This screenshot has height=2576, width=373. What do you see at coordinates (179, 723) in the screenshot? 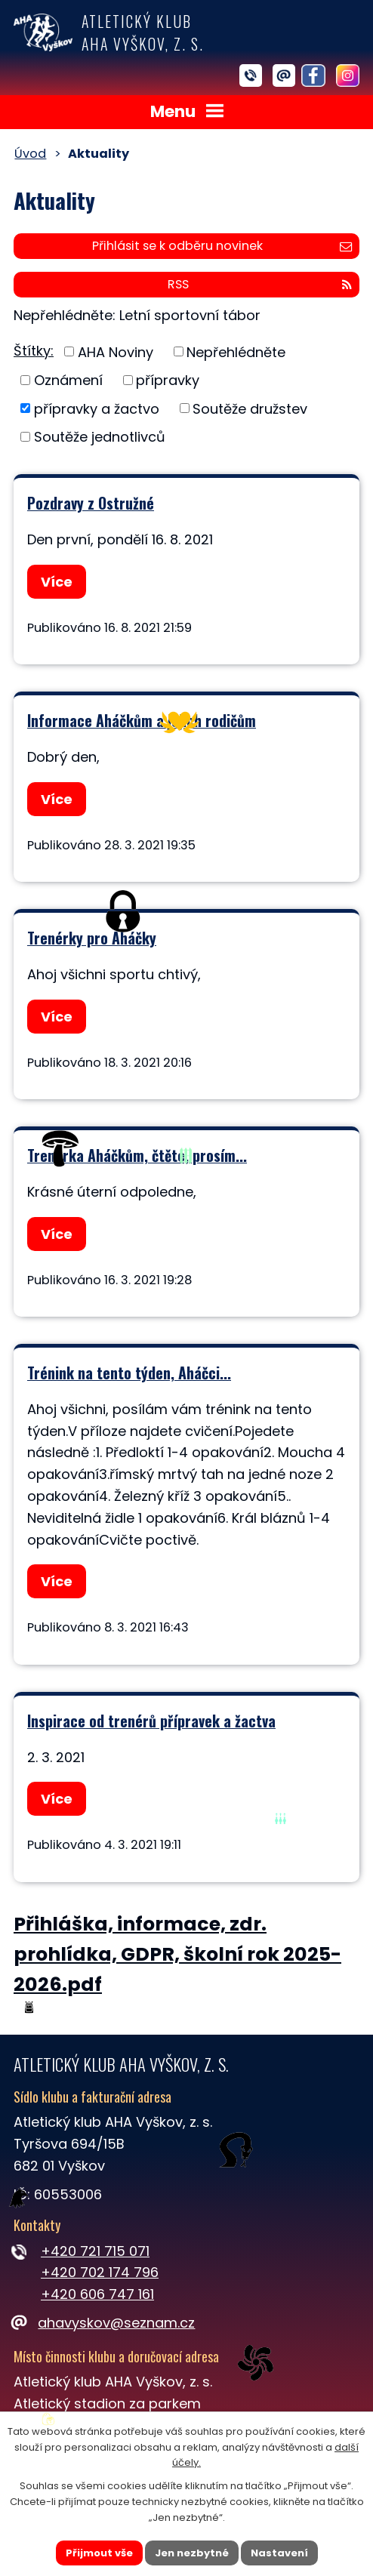
I see `add to favorites with flair` at bounding box center [179, 723].